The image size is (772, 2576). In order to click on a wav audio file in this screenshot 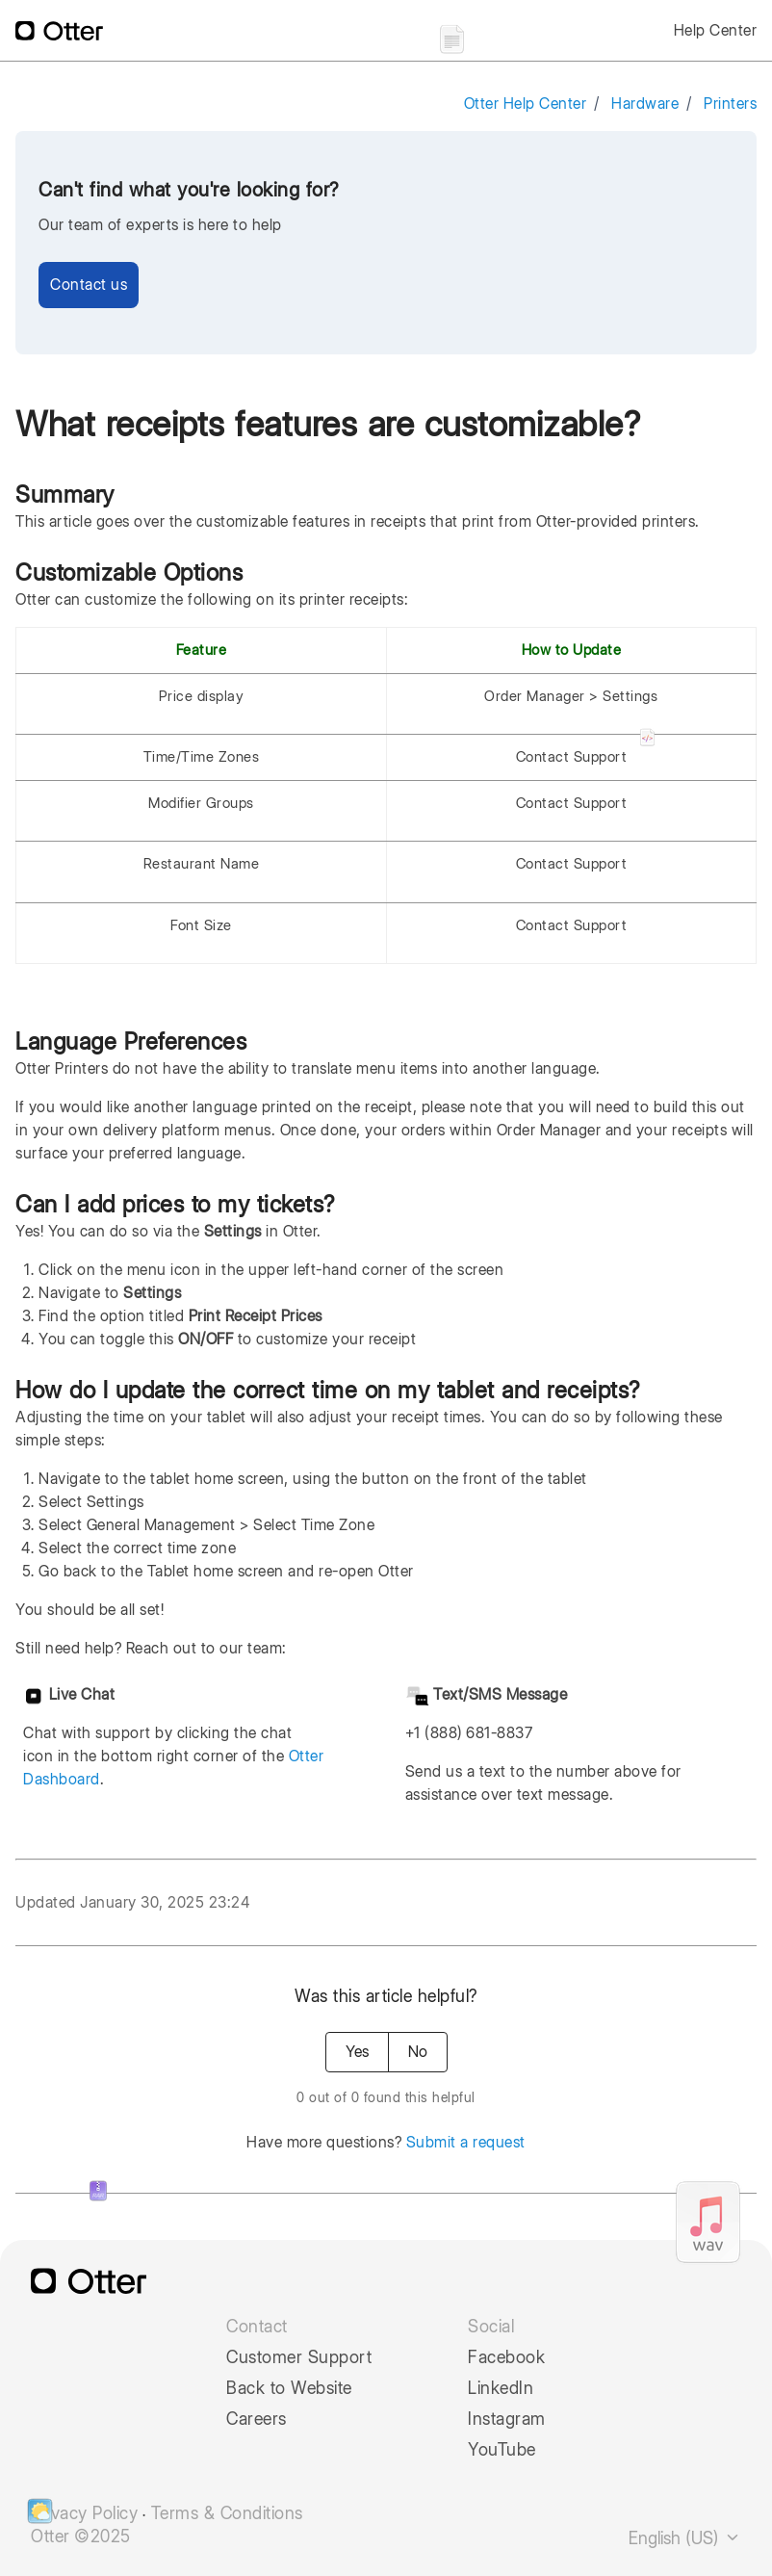, I will do `click(708, 2222)`.